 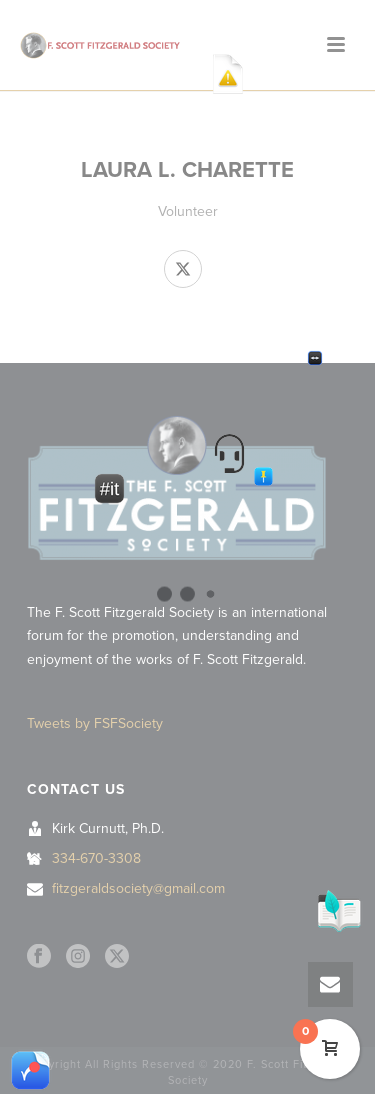 What do you see at coordinates (339, 912) in the screenshot?
I see `open foliate e-book reader library` at bounding box center [339, 912].